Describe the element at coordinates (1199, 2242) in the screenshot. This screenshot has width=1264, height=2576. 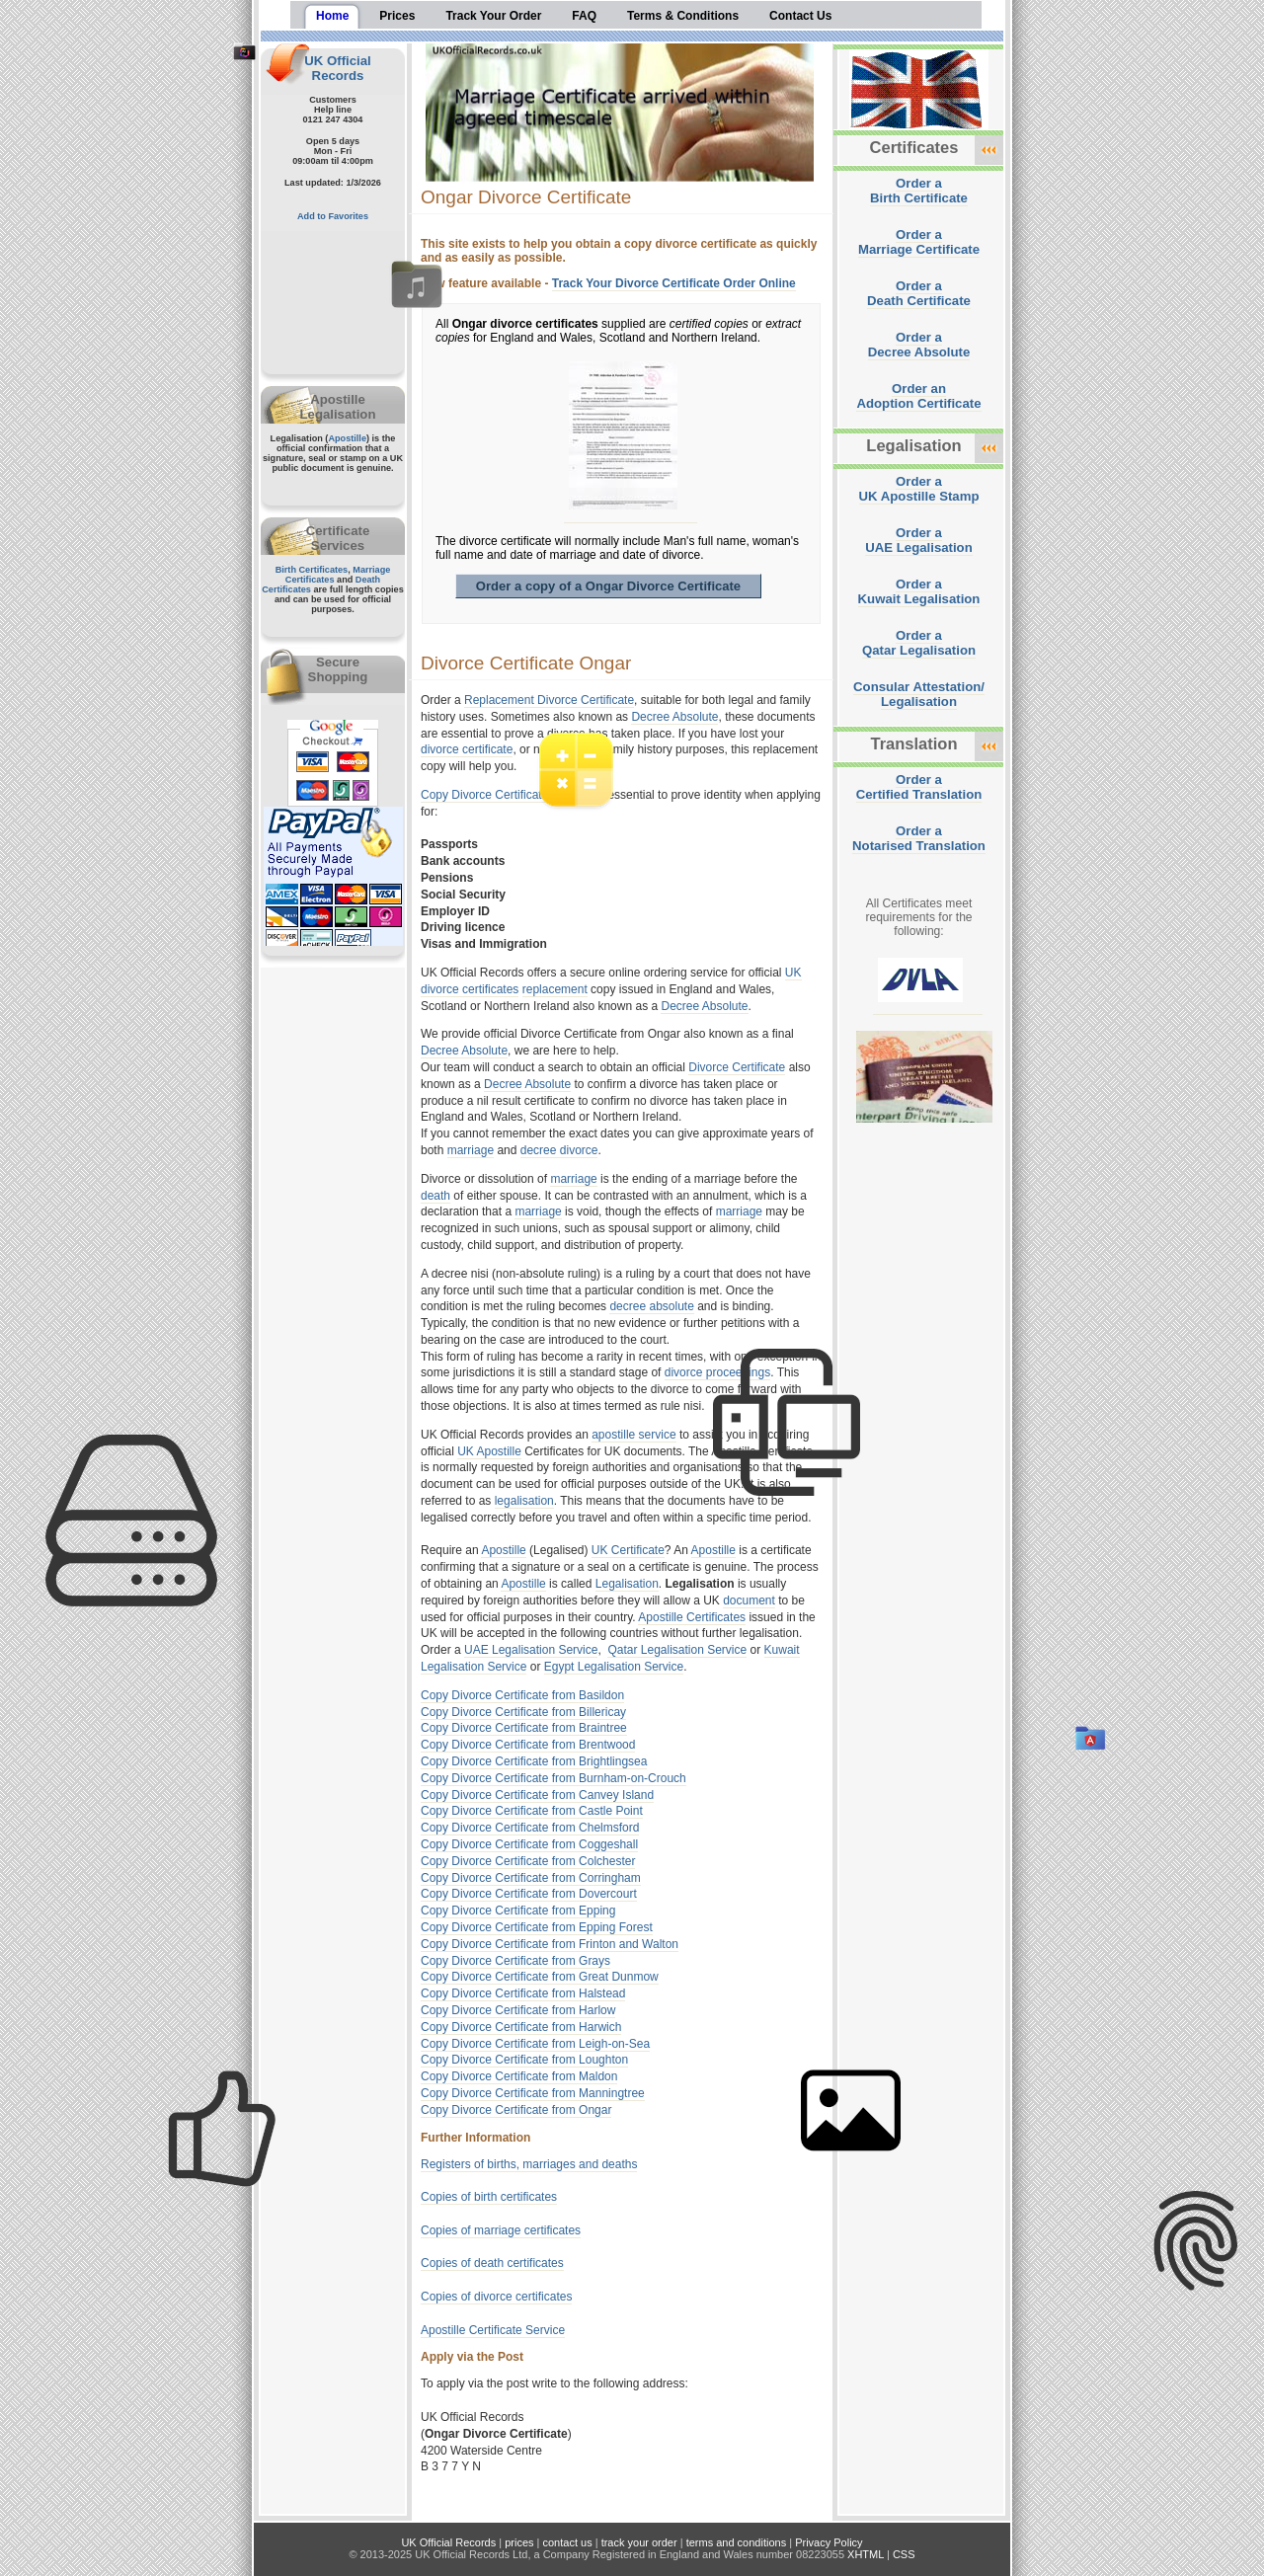
I see `authenticate with biometric fingerprint` at that location.